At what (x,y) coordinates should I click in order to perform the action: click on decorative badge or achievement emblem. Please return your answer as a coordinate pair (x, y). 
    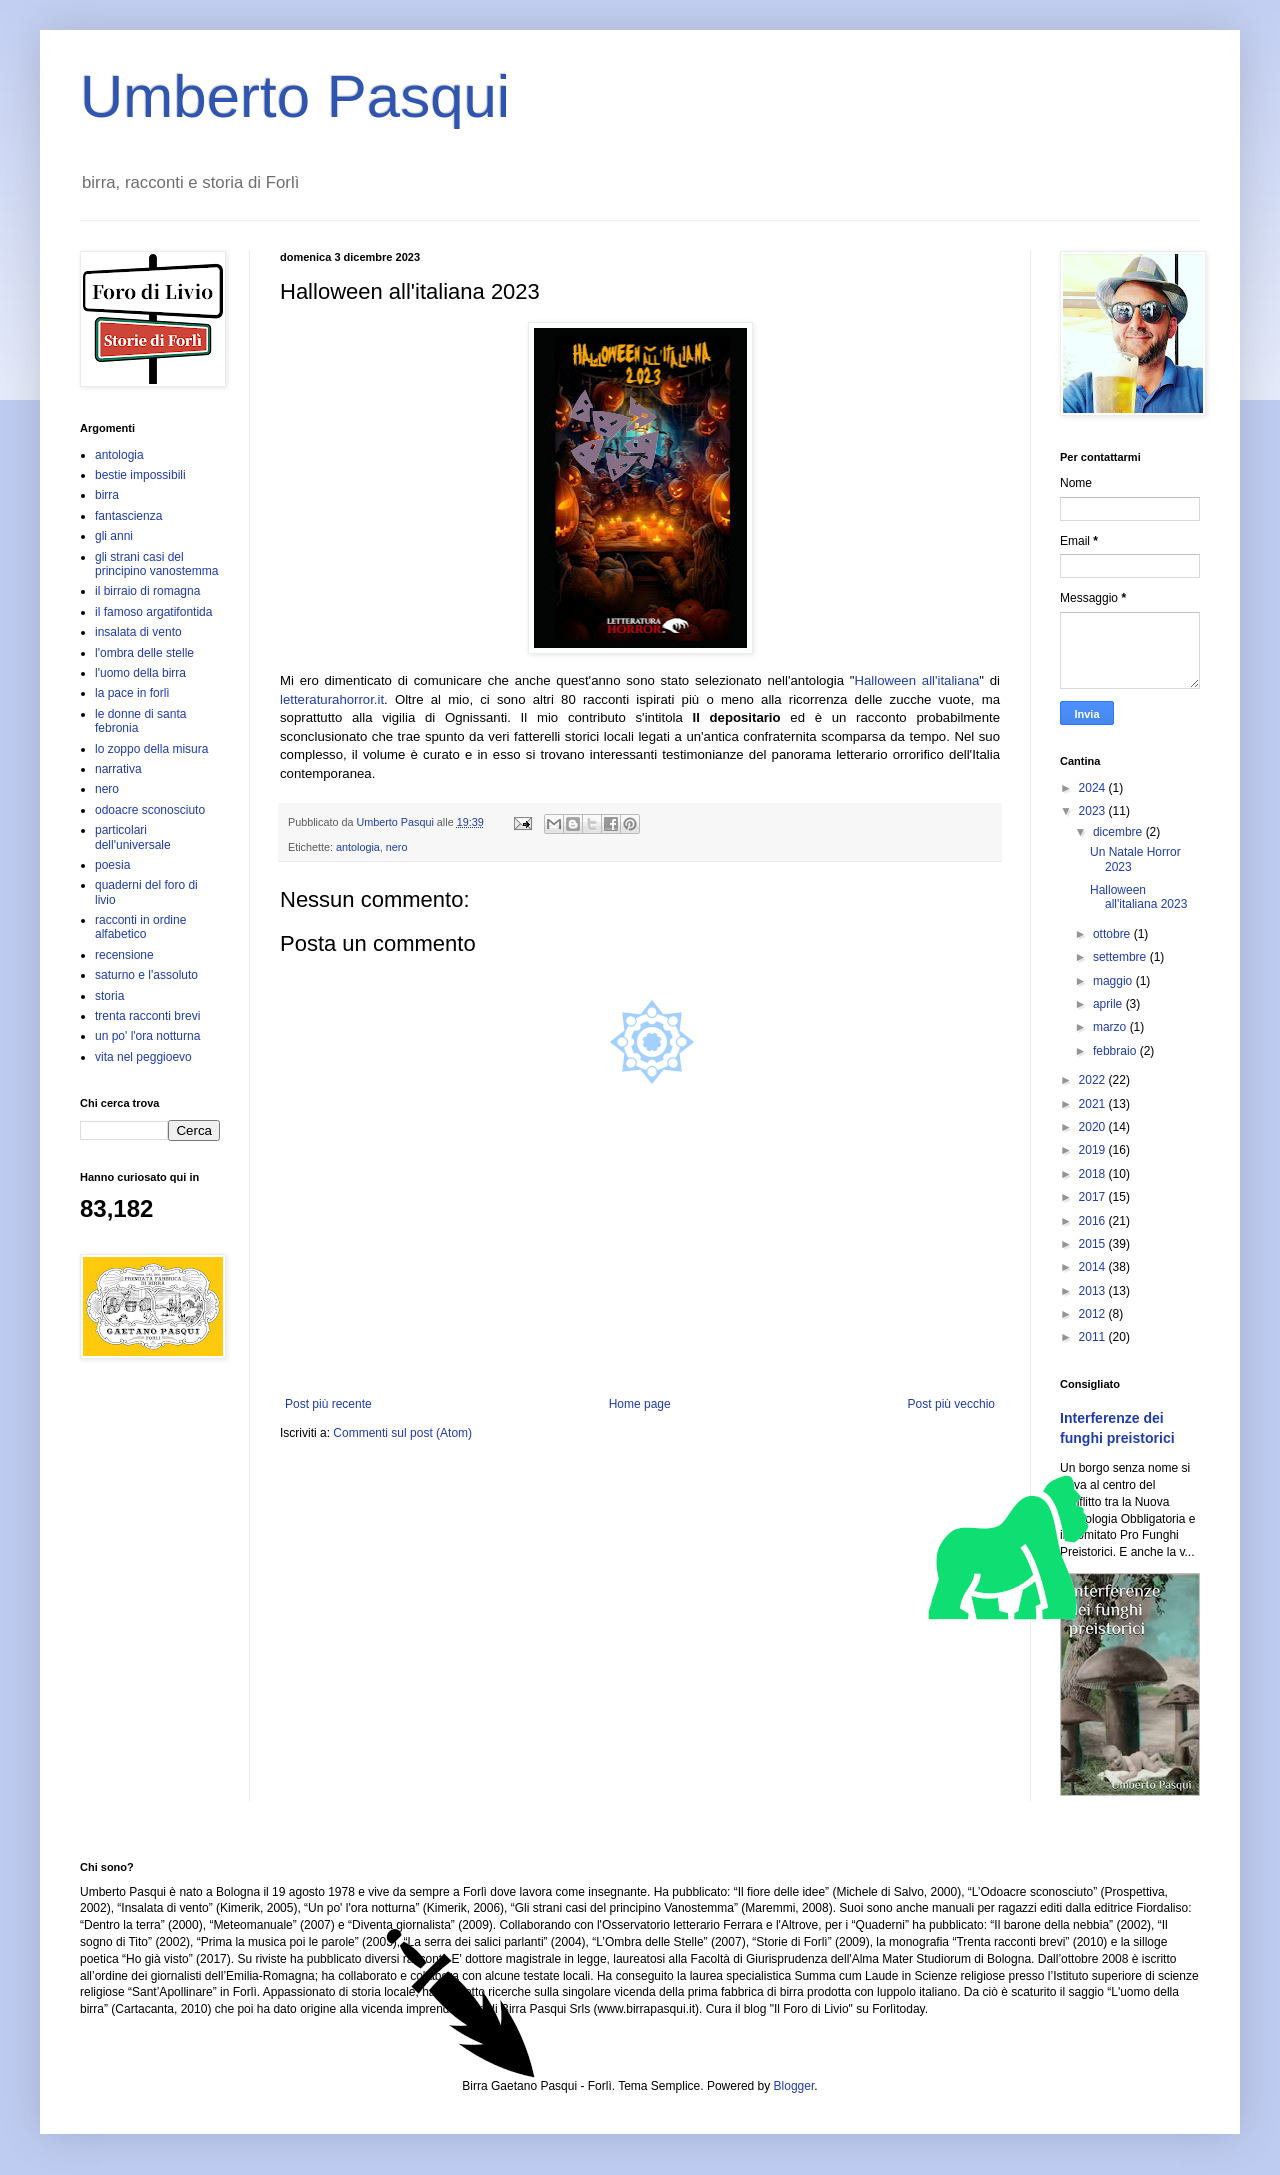
    Looking at the image, I should click on (652, 1042).